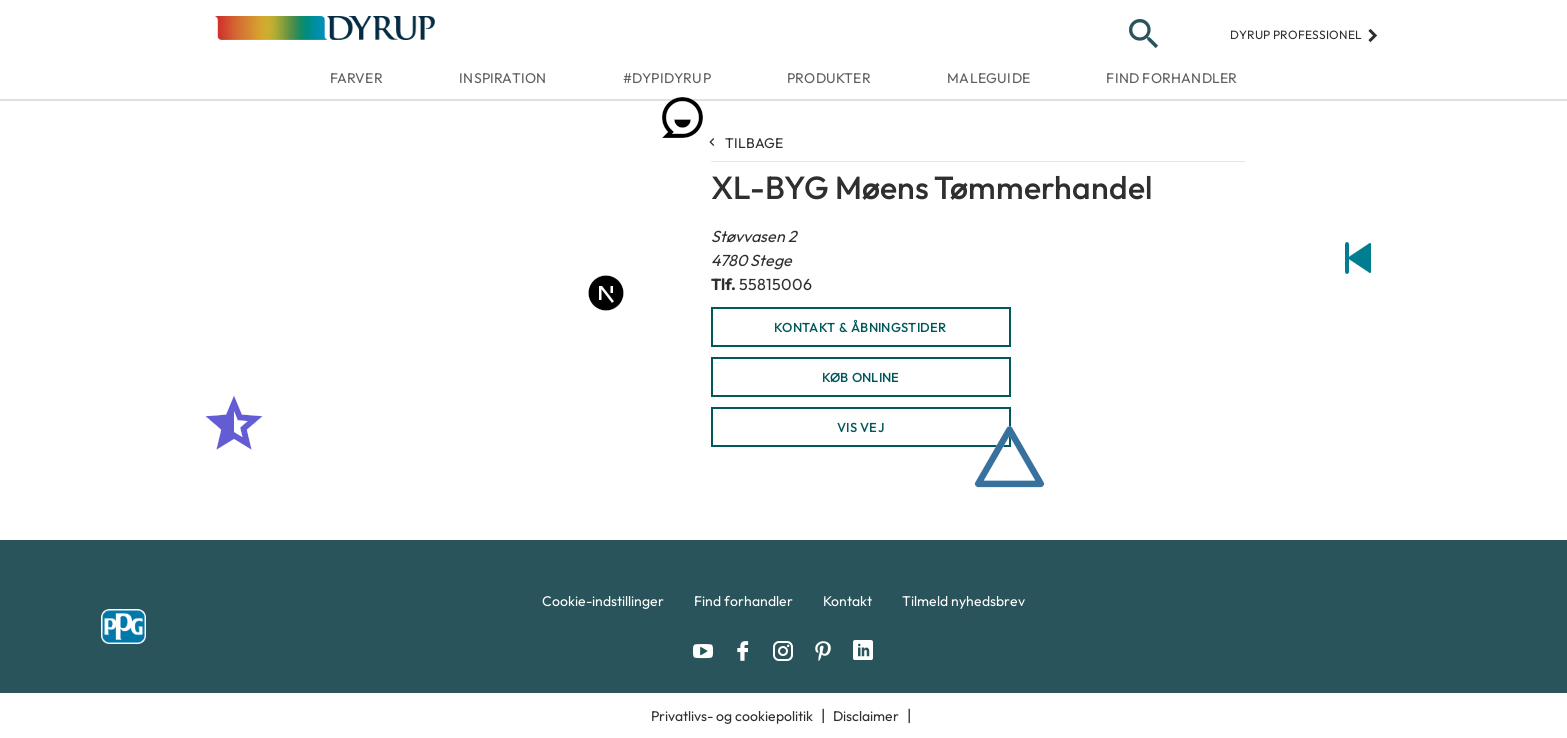 The height and width of the screenshot is (738, 1567). Describe the element at coordinates (682, 117) in the screenshot. I see `open a friendly chat or messaging feature` at that location.